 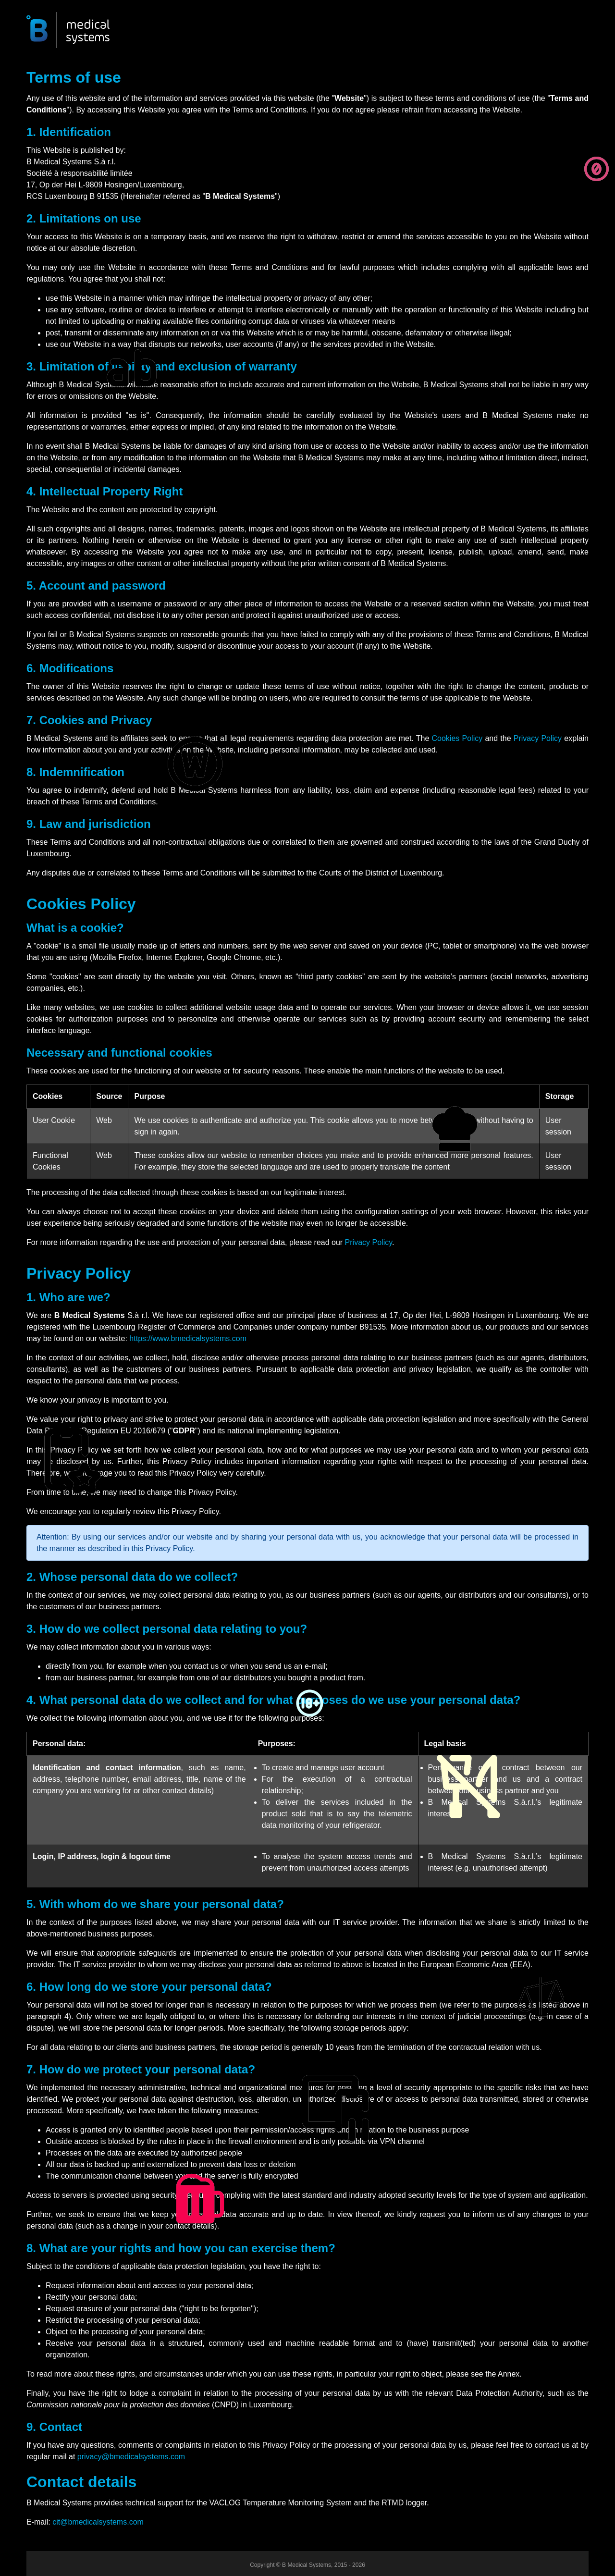 I want to click on compare items or options, so click(x=541, y=1997).